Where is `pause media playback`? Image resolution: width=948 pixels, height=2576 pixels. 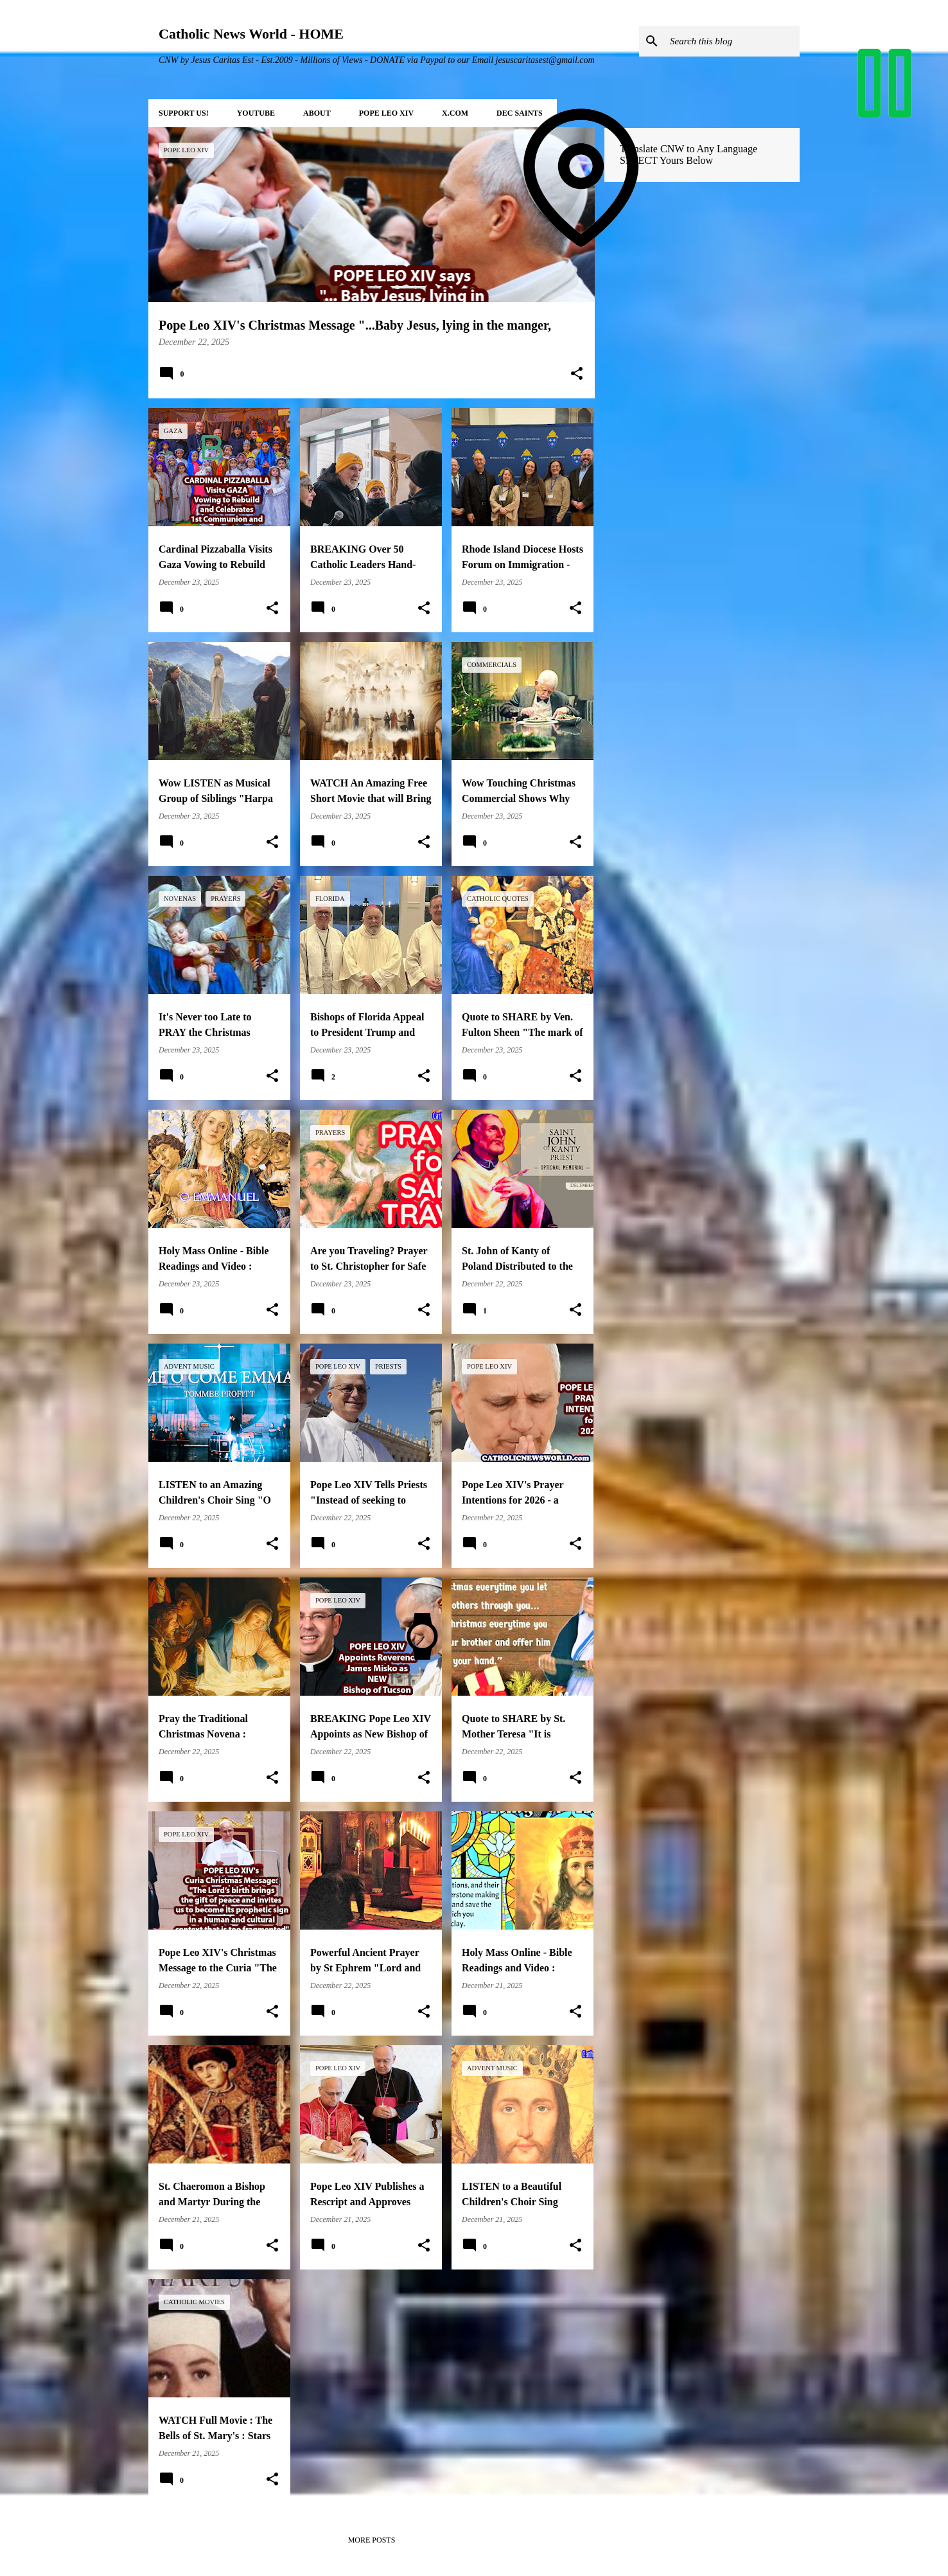
pause media playback is located at coordinates (884, 83).